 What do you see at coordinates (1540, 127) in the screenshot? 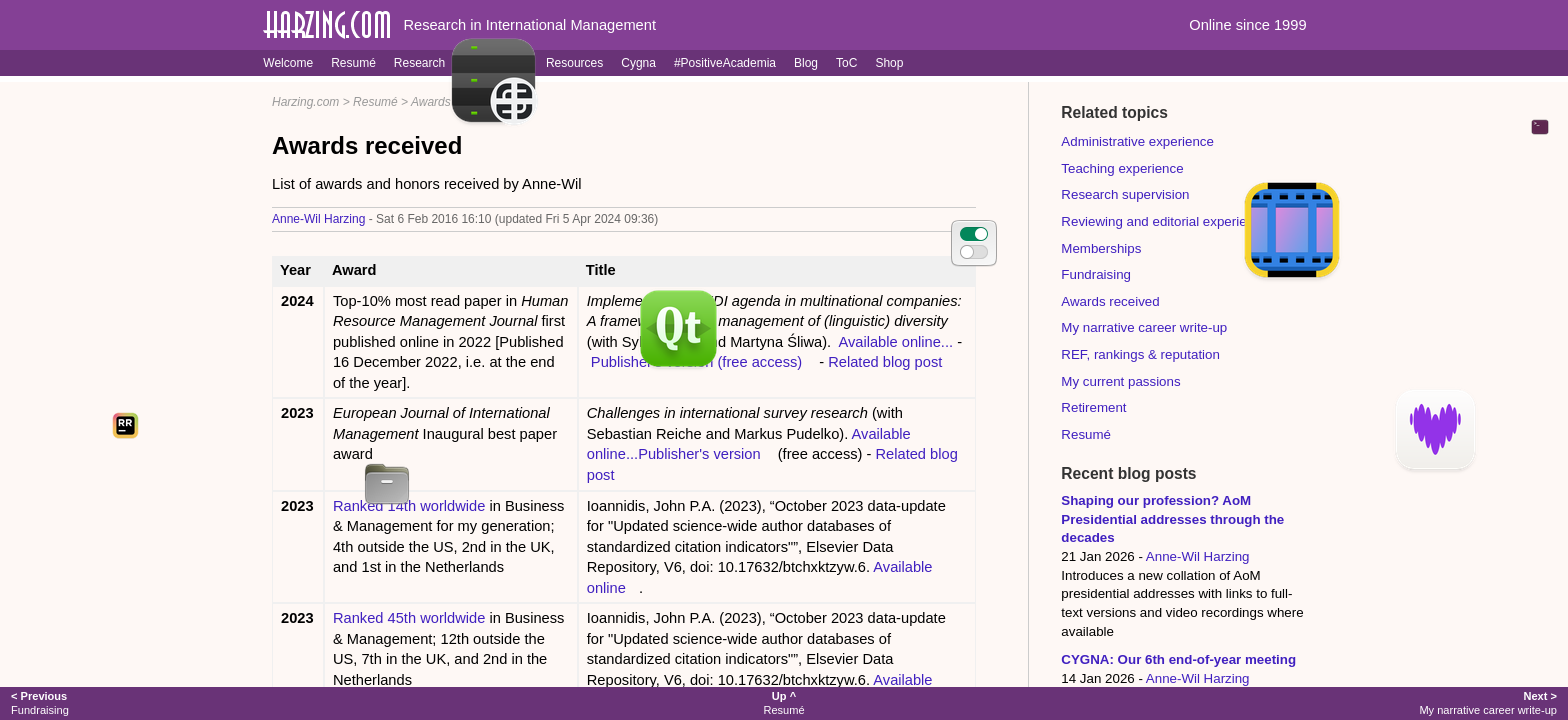
I see `open terminal application` at bounding box center [1540, 127].